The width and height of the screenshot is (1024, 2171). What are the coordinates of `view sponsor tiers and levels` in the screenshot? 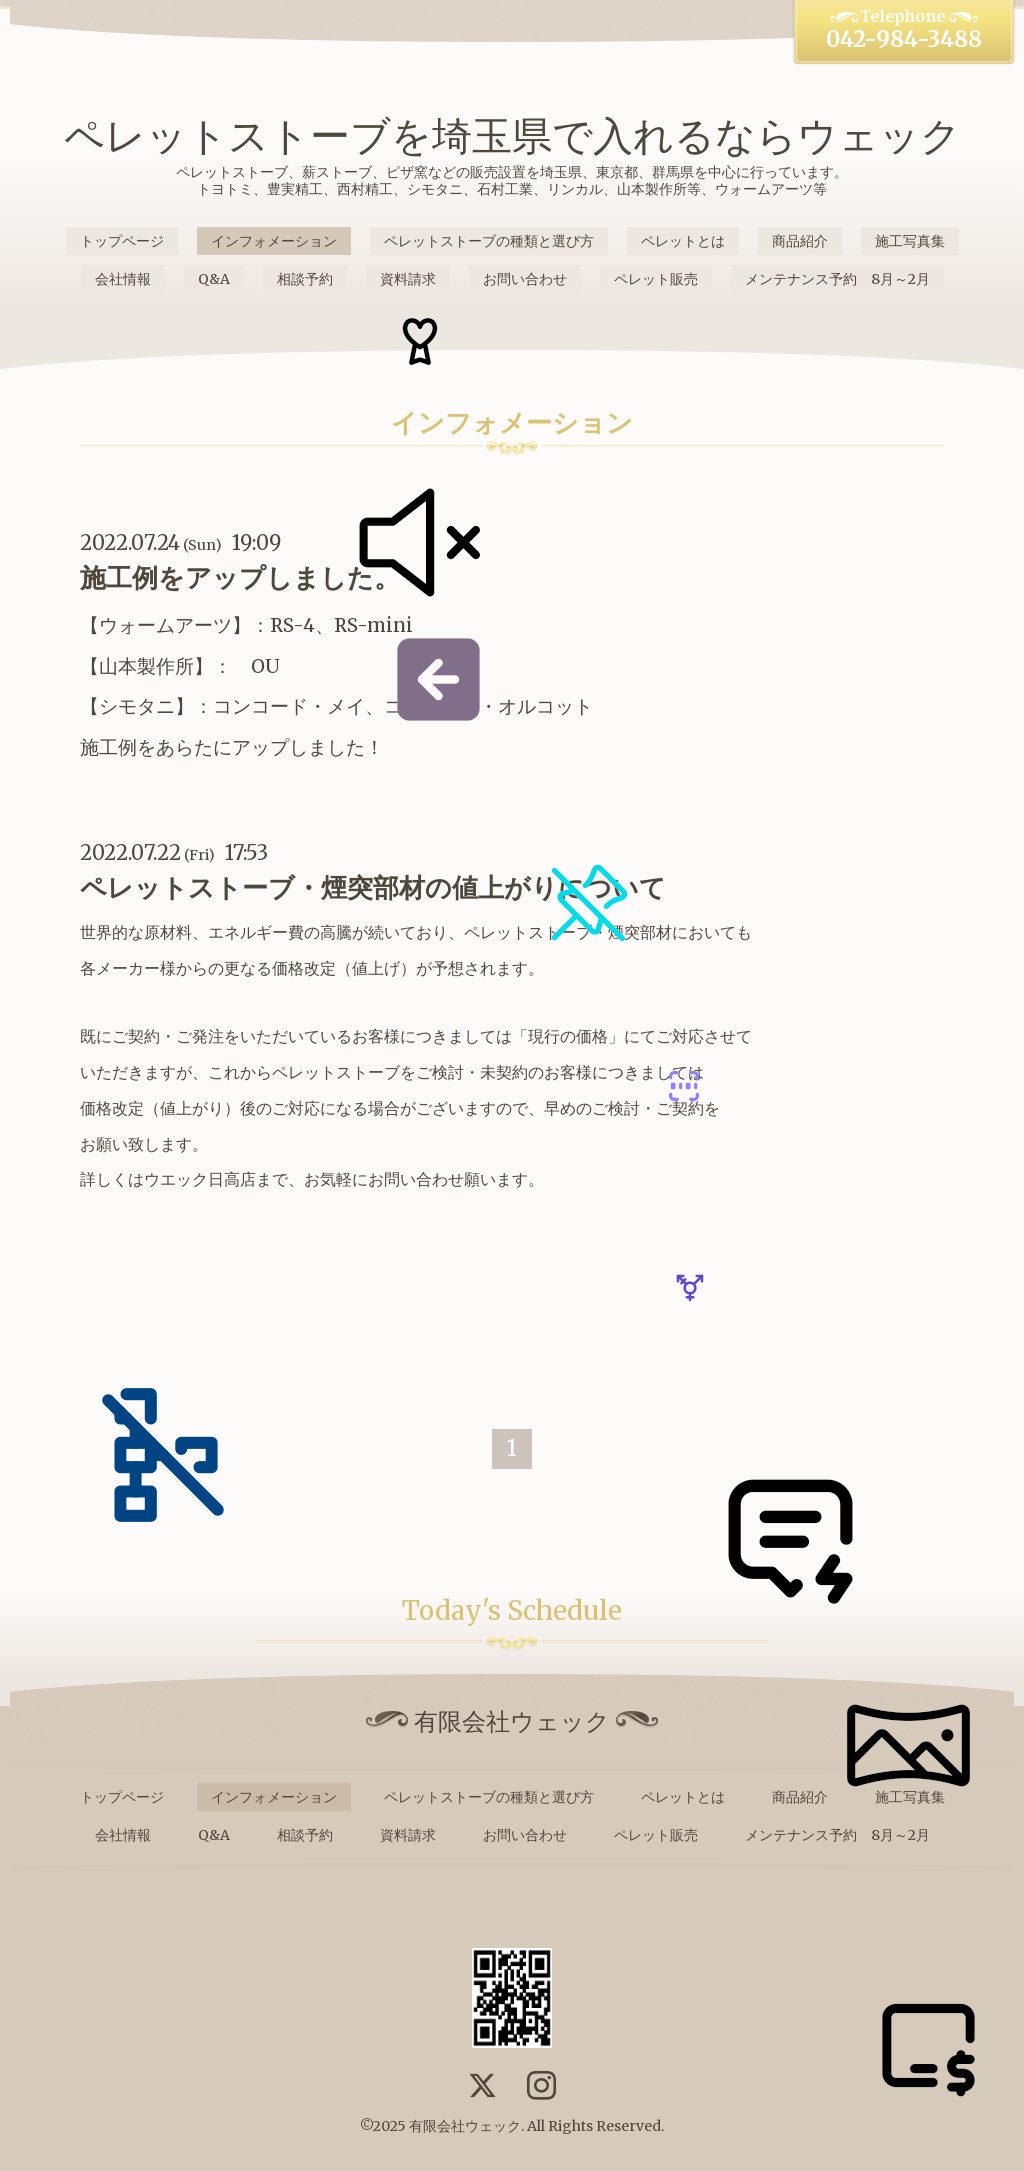 It's located at (420, 340).